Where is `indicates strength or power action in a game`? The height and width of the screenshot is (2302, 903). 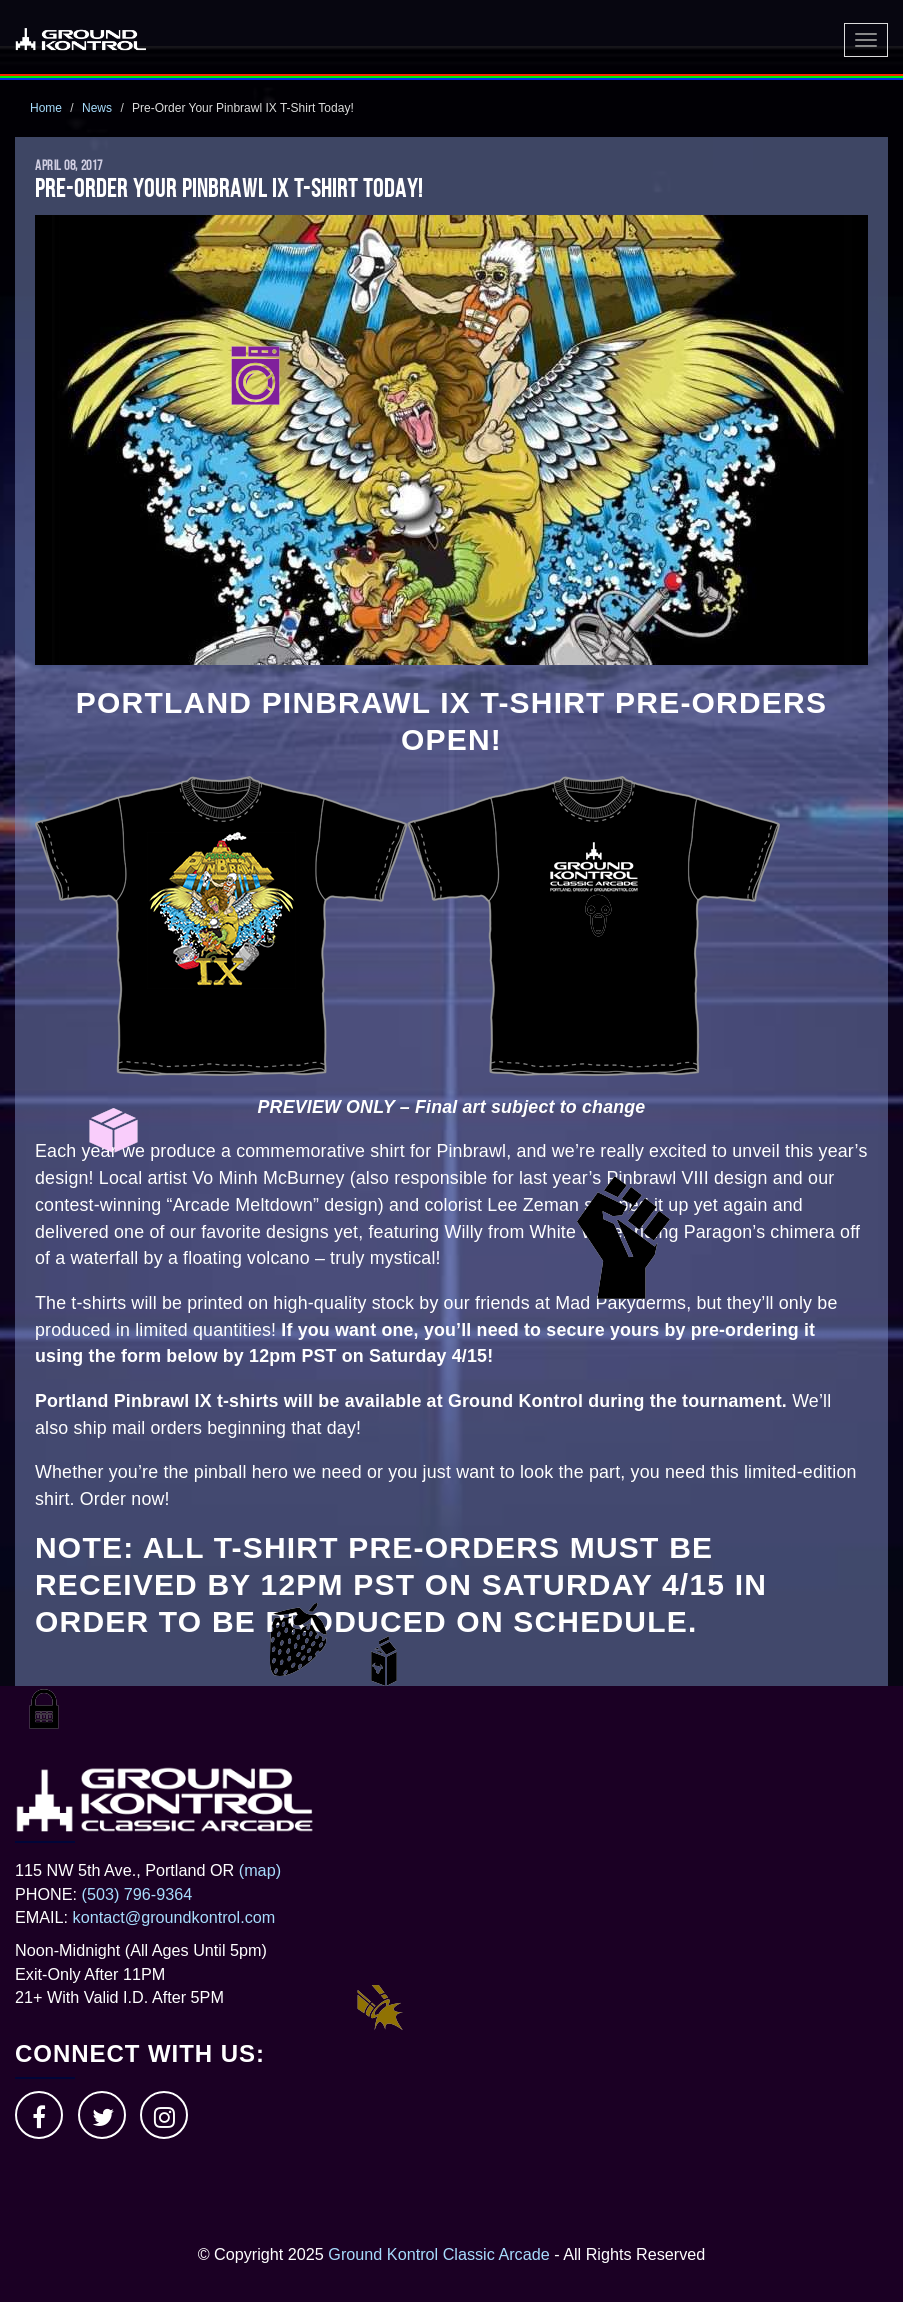 indicates strength or power action in a game is located at coordinates (623, 1237).